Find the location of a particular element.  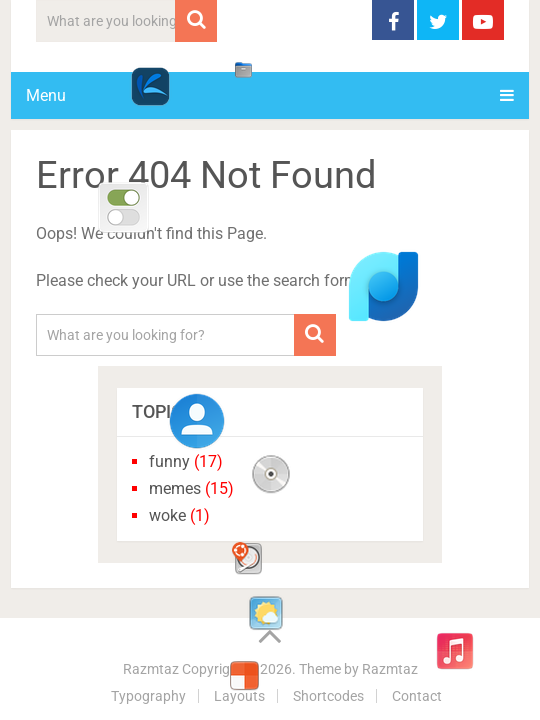

open the gnome music app is located at coordinates (455, 651).